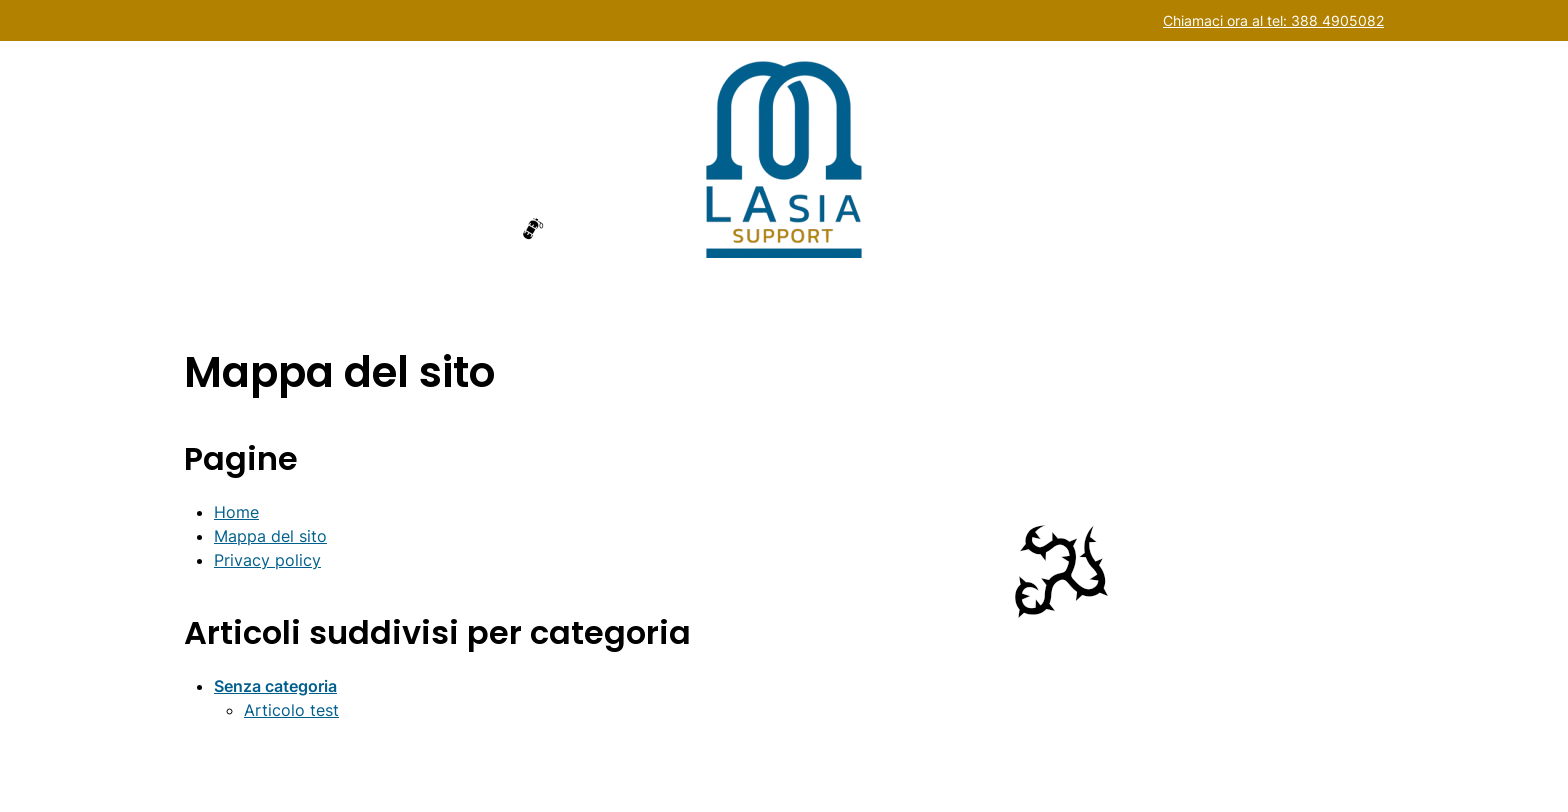 The image size is (1568, 812). What do you see at coordinates (1060, 570) in the screenshot?
I see `select a thorny or cursed status effect` at bounding box center [1060, 570].